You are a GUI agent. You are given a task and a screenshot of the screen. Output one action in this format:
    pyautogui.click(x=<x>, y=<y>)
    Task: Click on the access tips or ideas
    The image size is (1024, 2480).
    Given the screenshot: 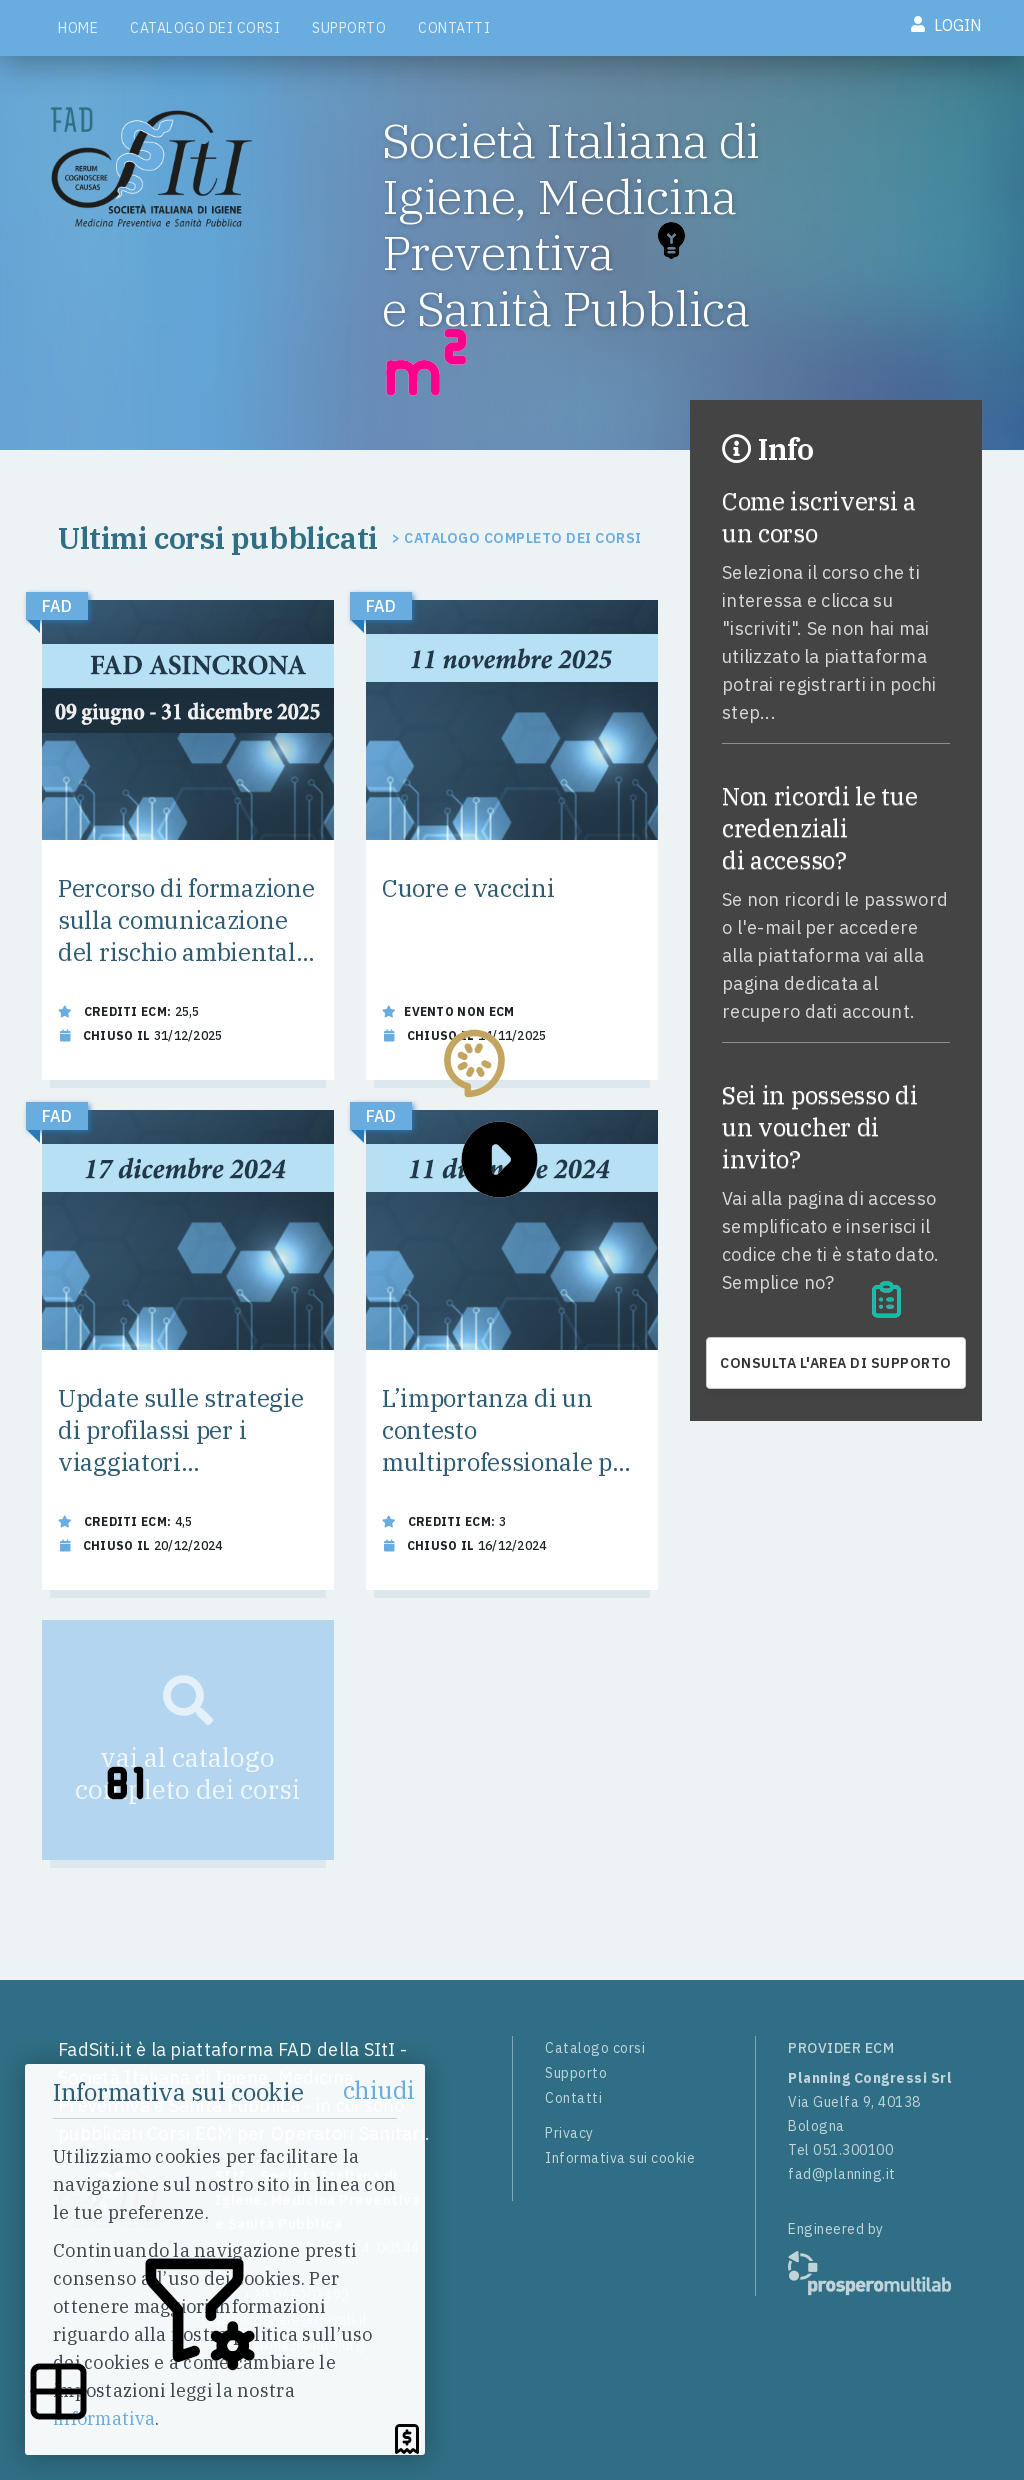 What is the action you would take?
    pyautogui.click(x=671, y=239)
    